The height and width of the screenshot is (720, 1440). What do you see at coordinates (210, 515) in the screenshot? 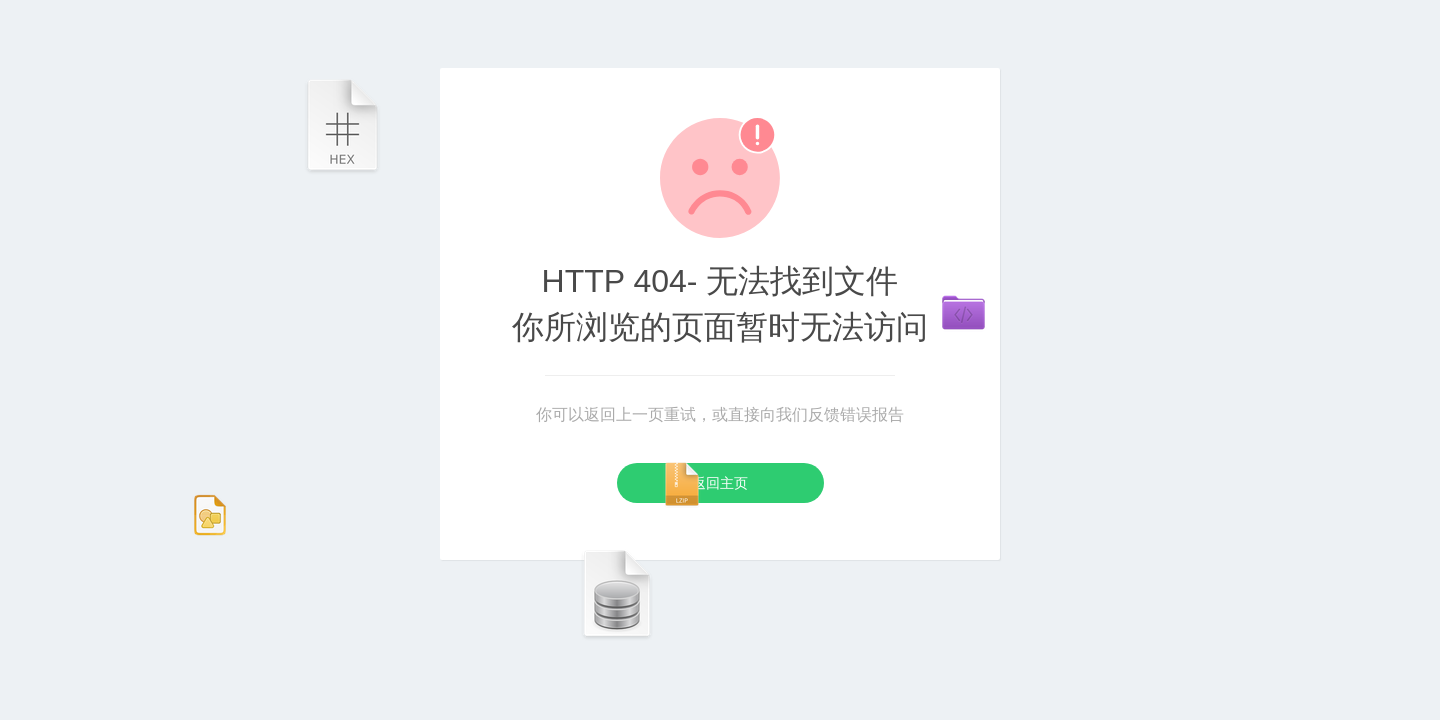
I see `libreoffice draw template file` at bounding box center [210, 515].